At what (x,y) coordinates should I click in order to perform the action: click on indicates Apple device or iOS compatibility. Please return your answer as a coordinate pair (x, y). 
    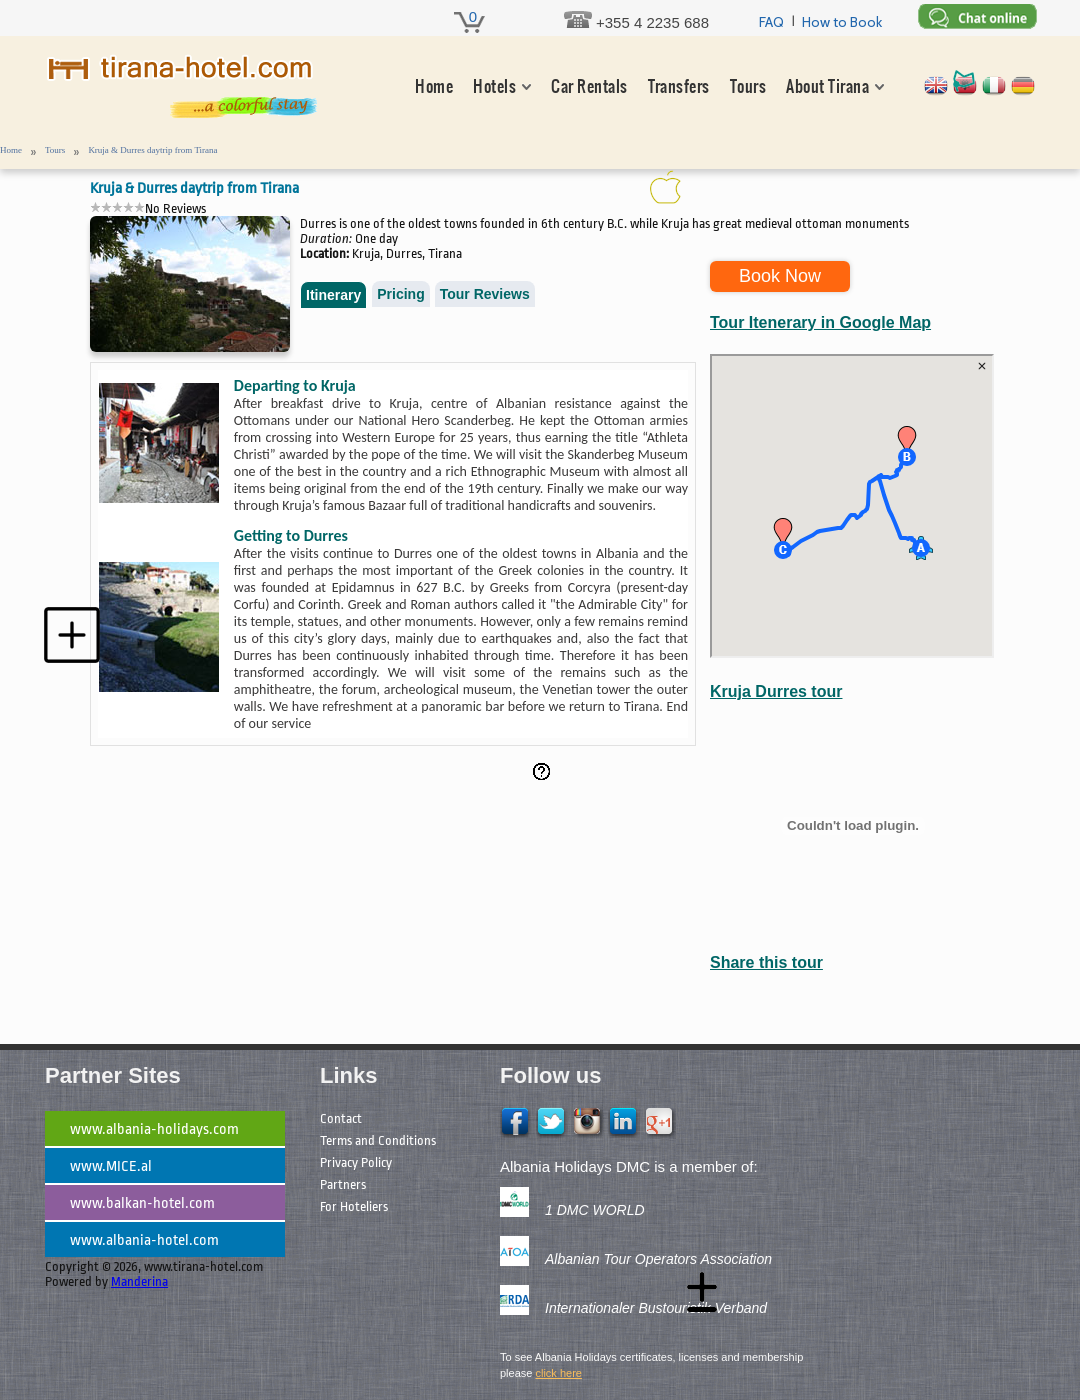
    Looking at the image, I should click on (666, 189).